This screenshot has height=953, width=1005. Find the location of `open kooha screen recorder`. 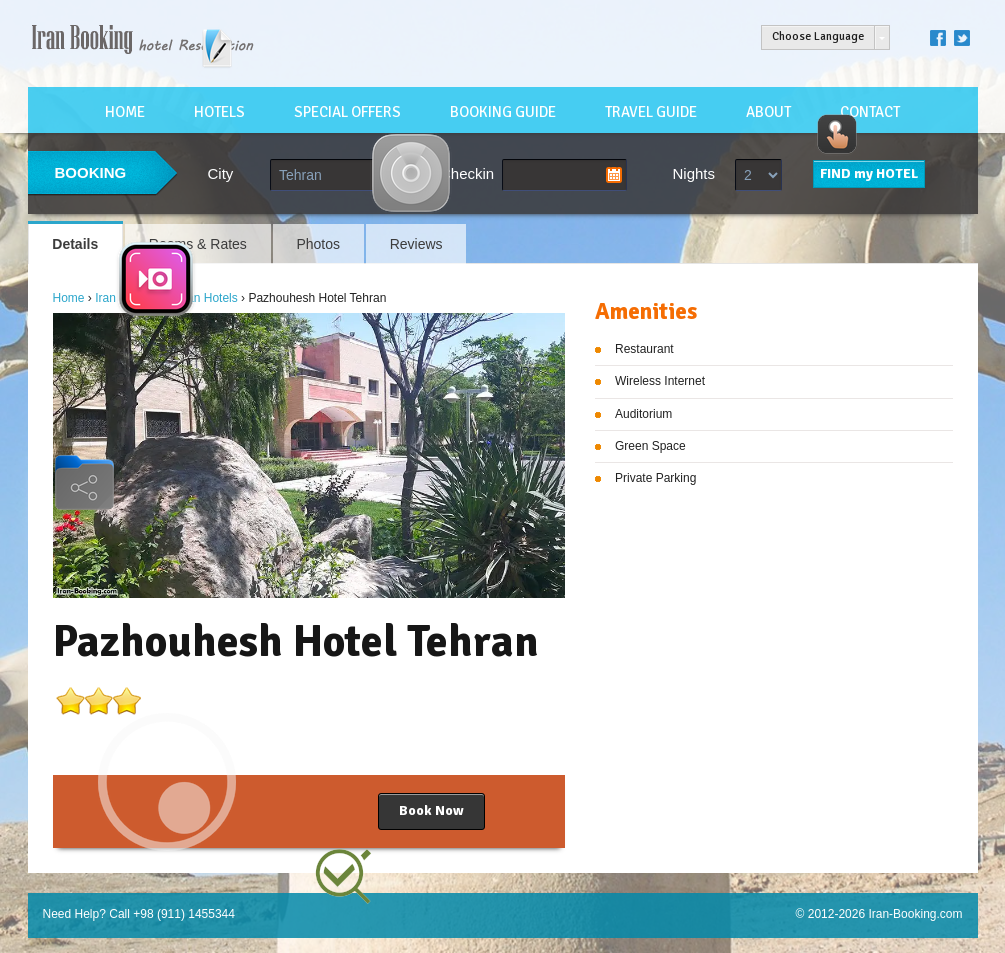

open kooha screen recorder is located at coordinates (156, 279).